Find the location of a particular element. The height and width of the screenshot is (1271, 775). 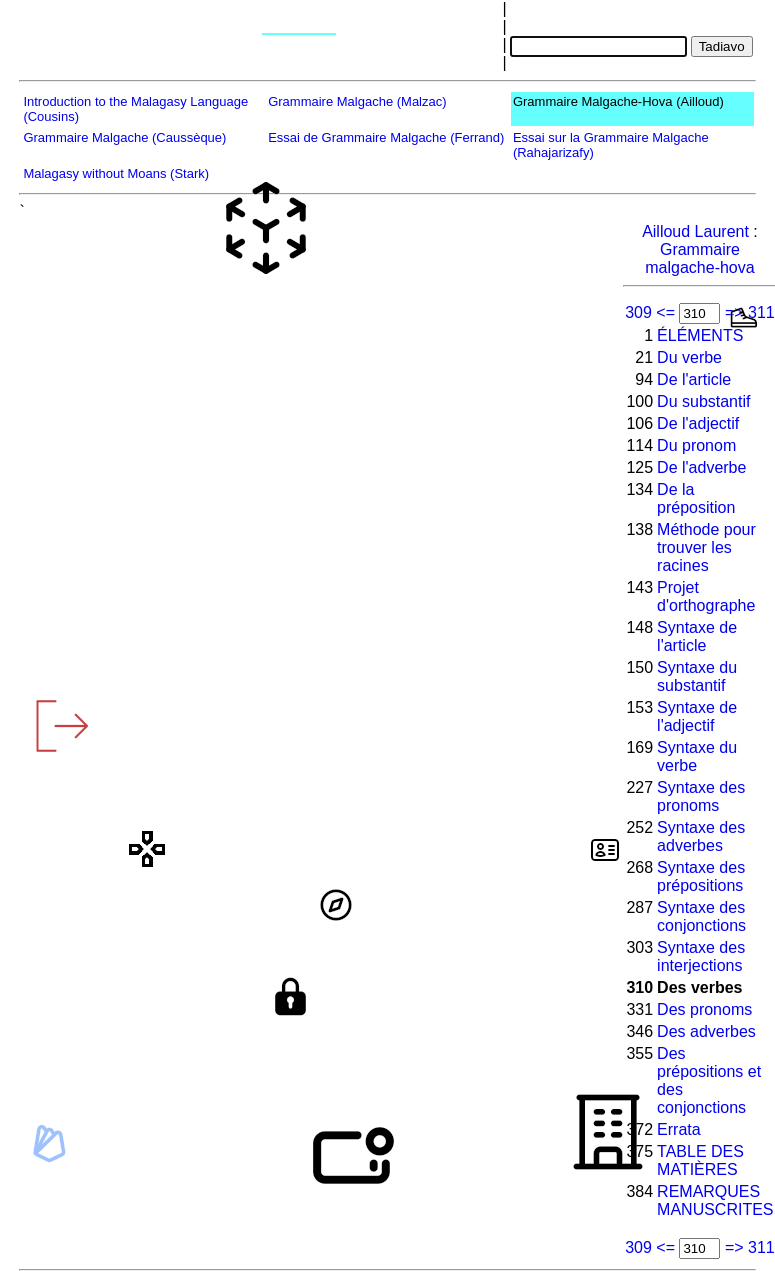

open games or gaming section is located at coordinates (147, 849).